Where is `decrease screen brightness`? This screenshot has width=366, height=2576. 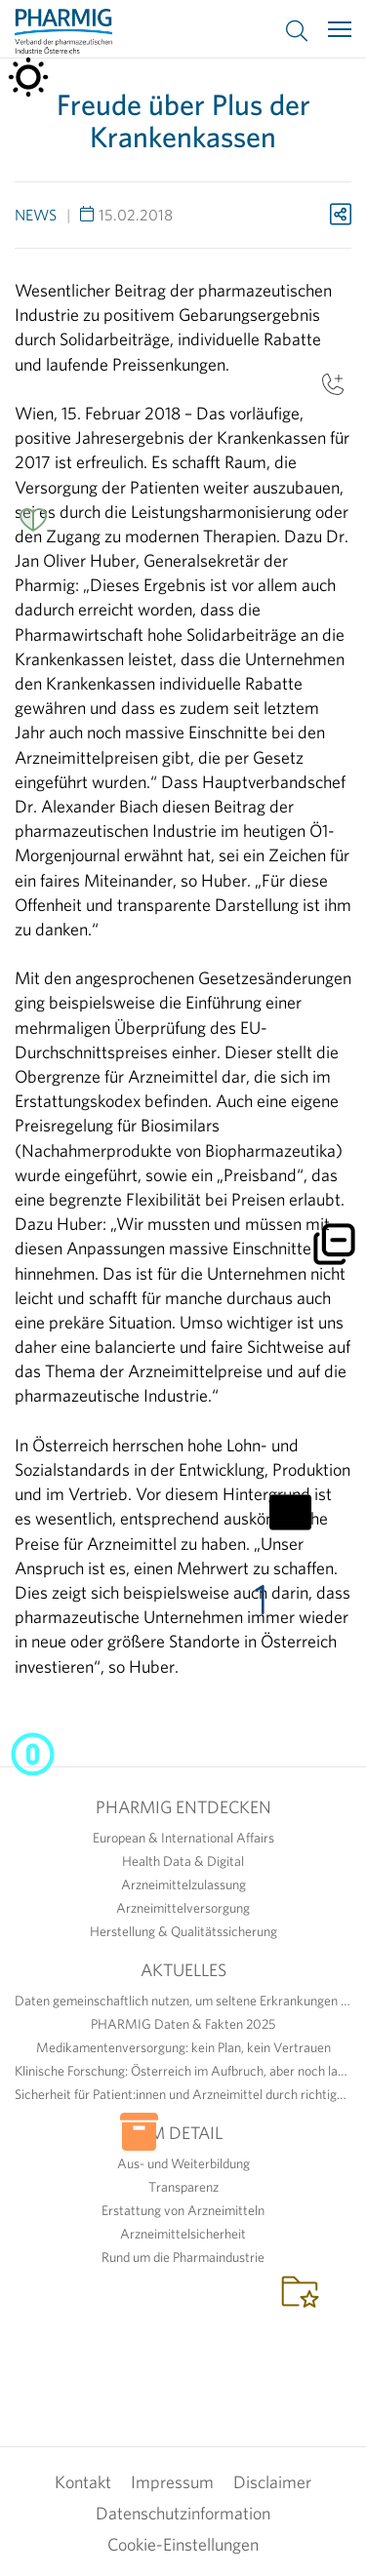 decrease screen brightness is located at coordinates (28, 77).